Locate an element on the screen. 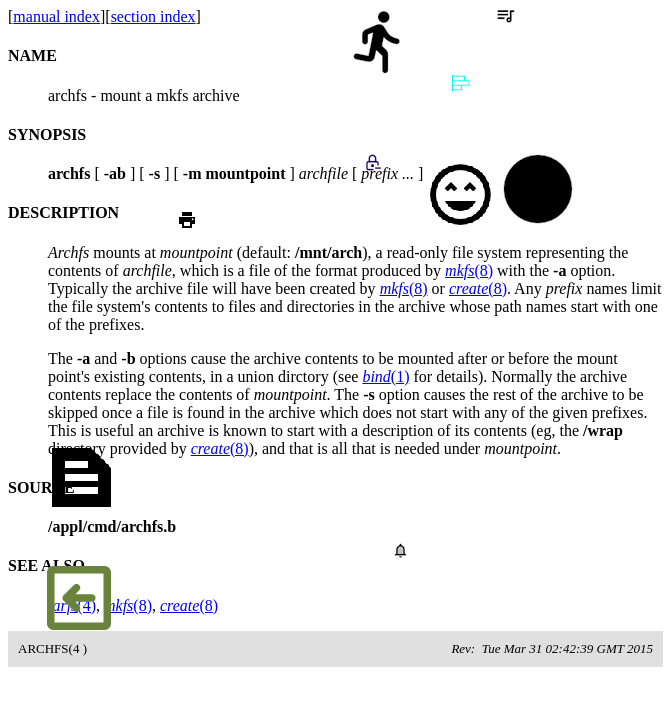 Image resolution: width=671 pixels, height=720 pixels. rate your experience as very satisfied is located at coordinates (460, 194).